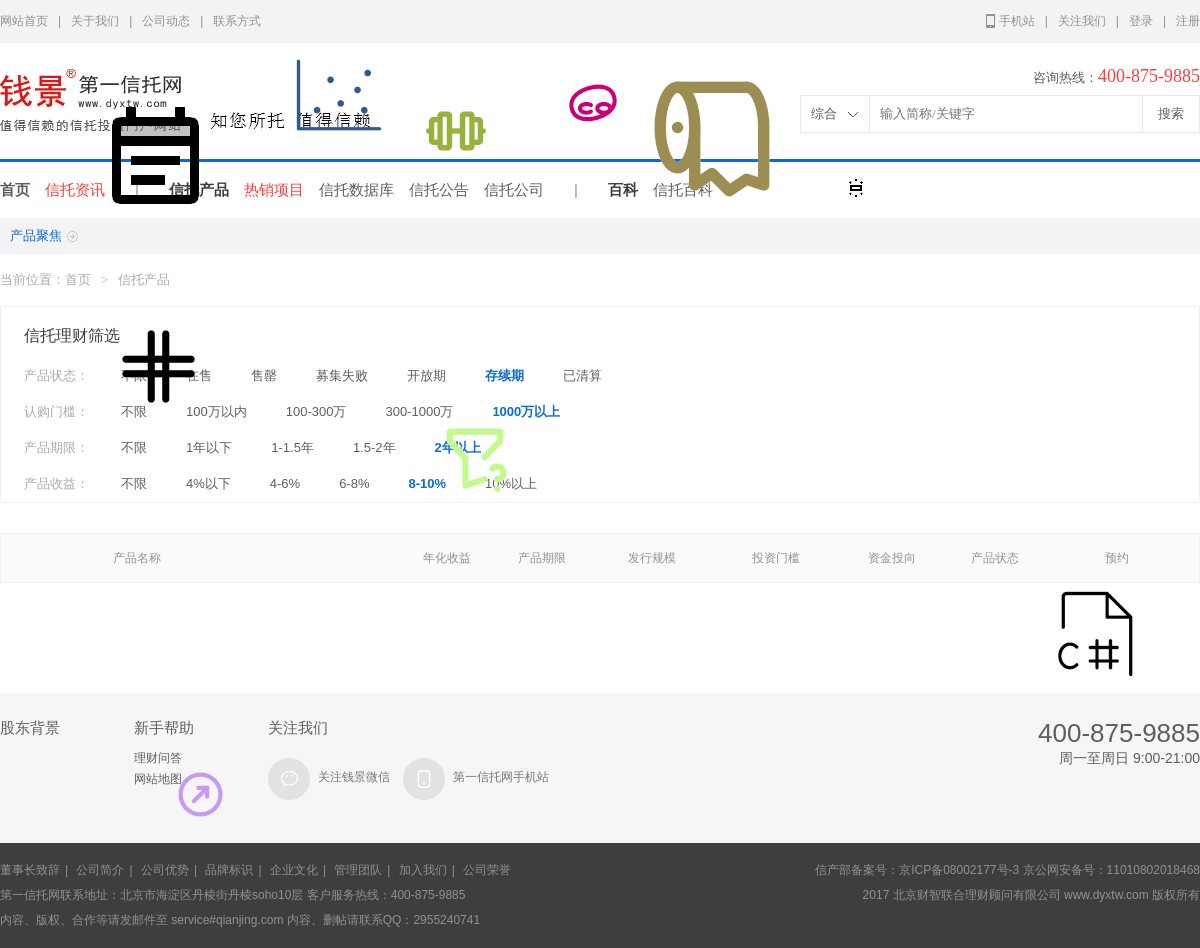  I want to click on access workout or fitness features, so click(456, 131).